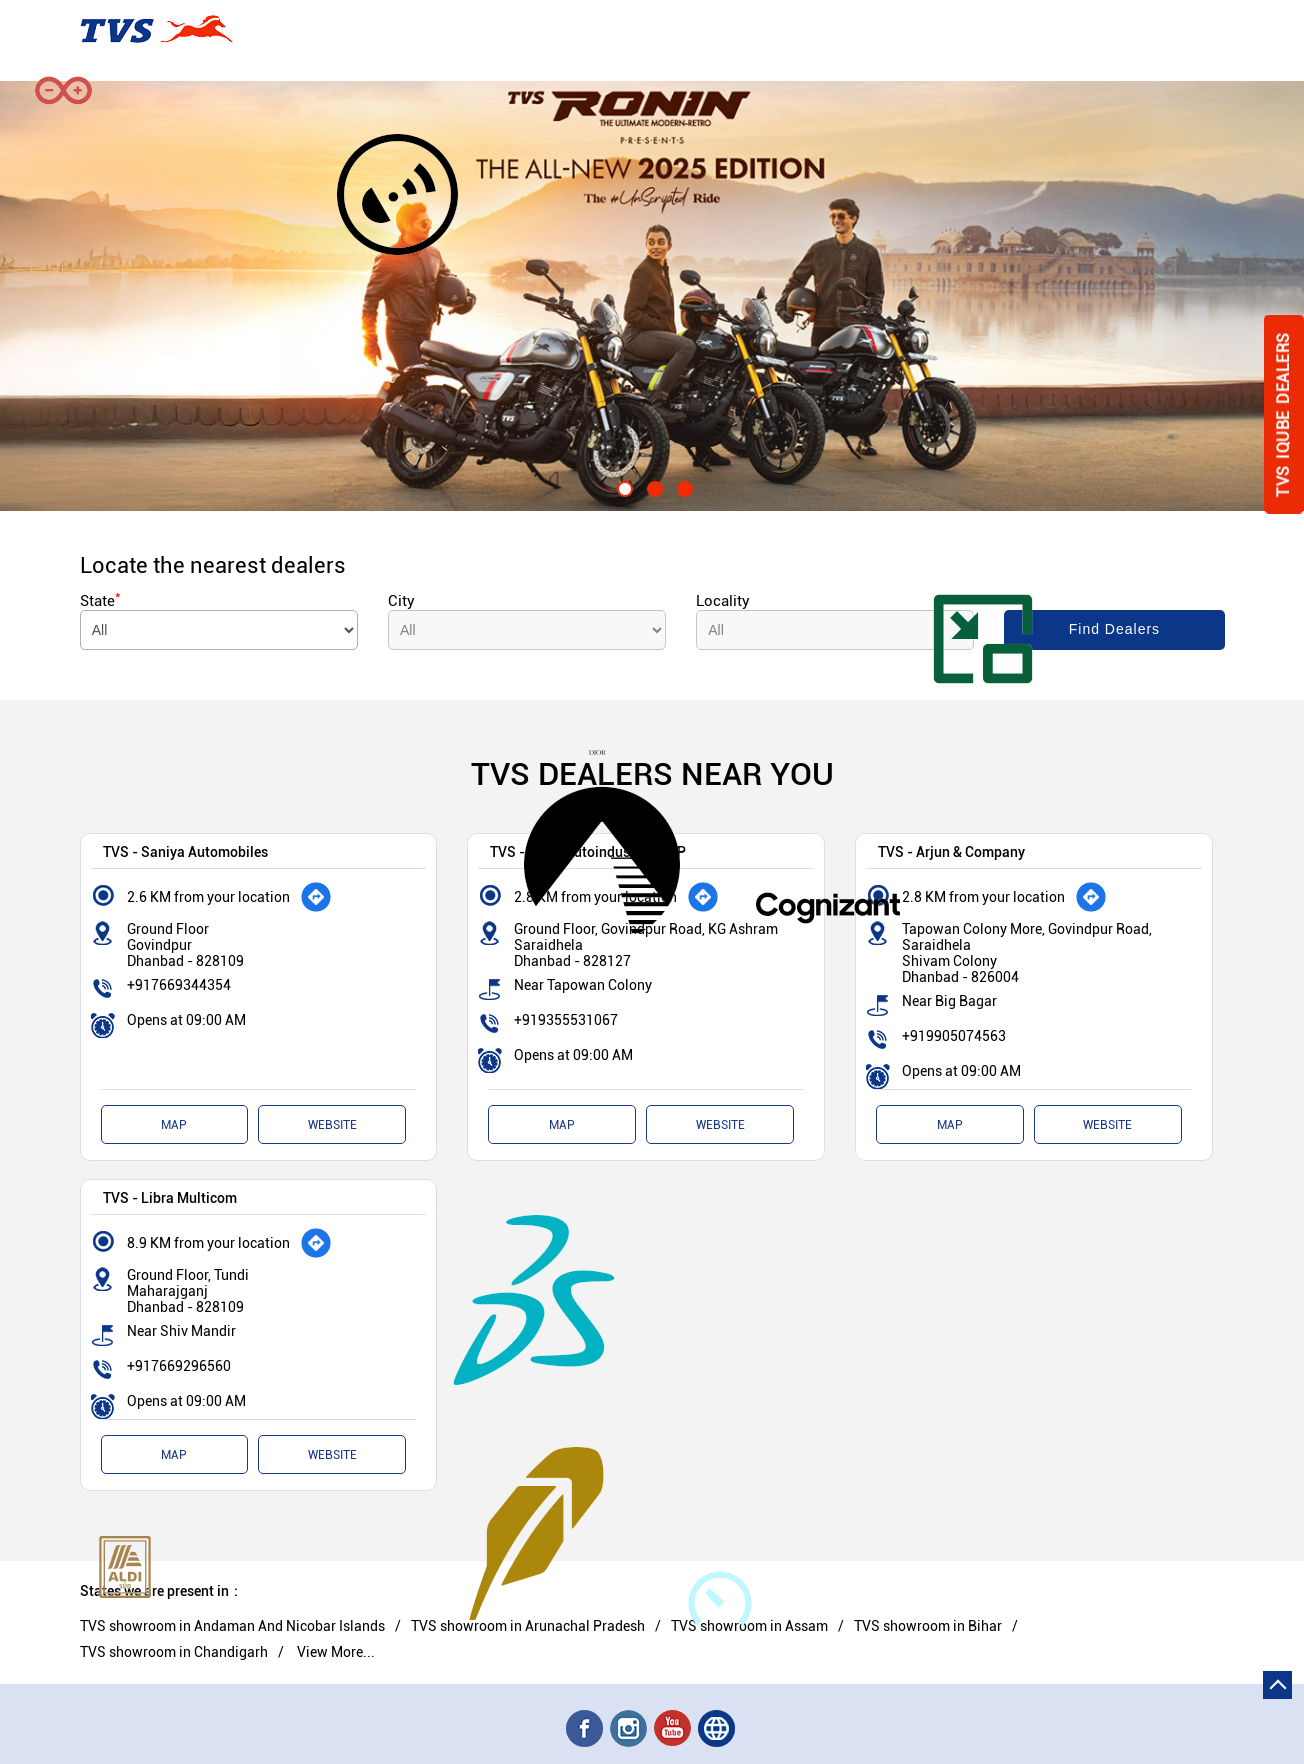 The height and width of the screenshot is (1764, 1304). I want to click on aldi süd company logo, so click(125, 1567).